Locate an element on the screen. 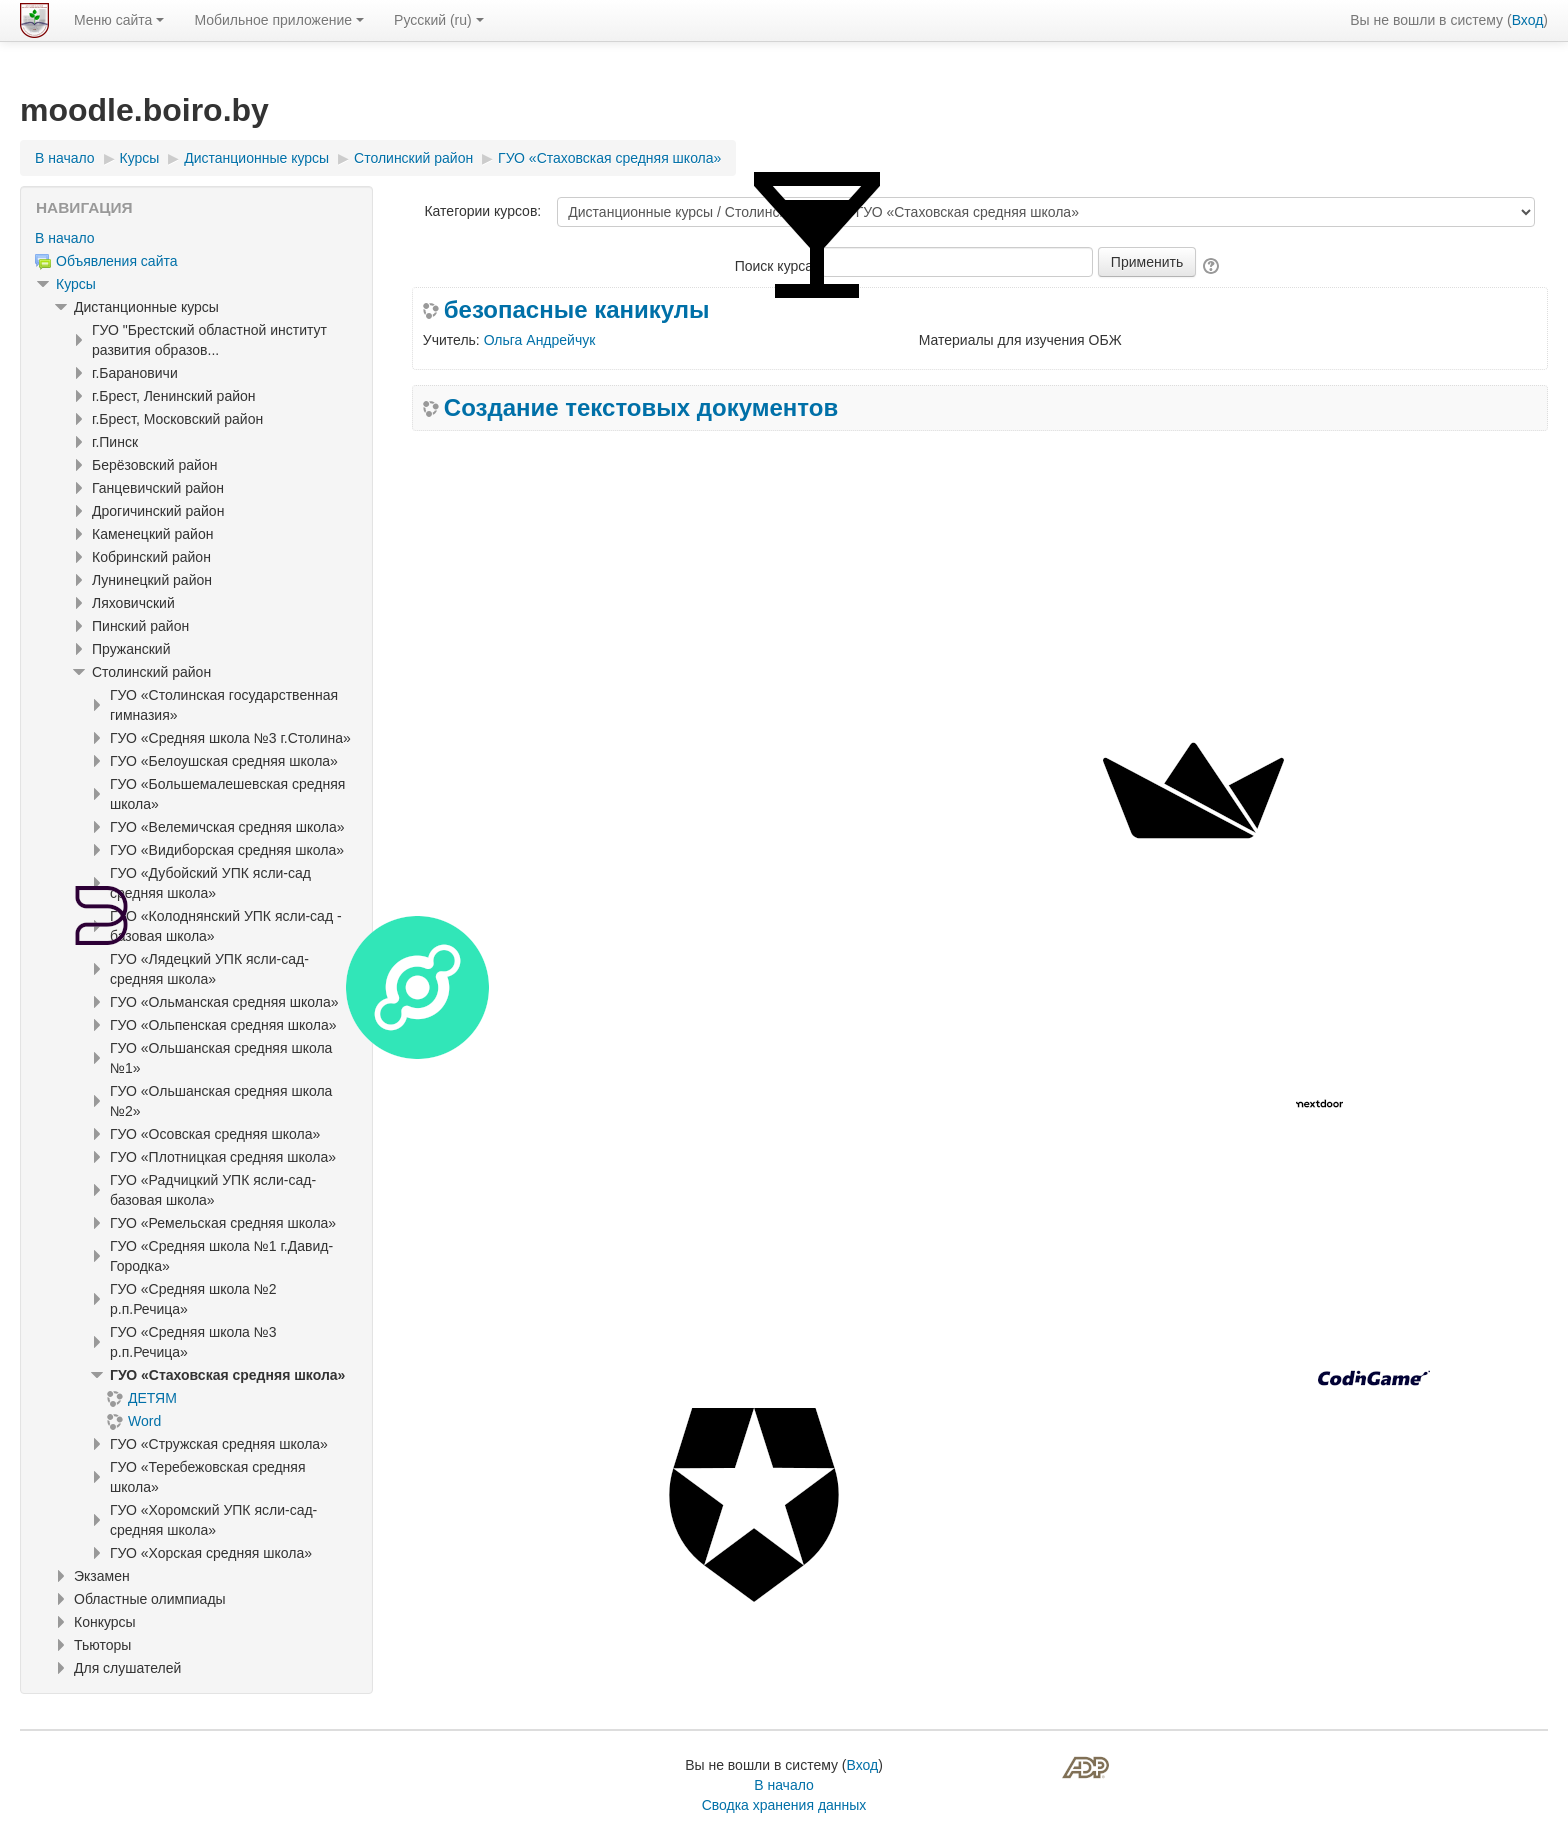  visit the CodinGame platform is located at coordinates (1374, 1378).